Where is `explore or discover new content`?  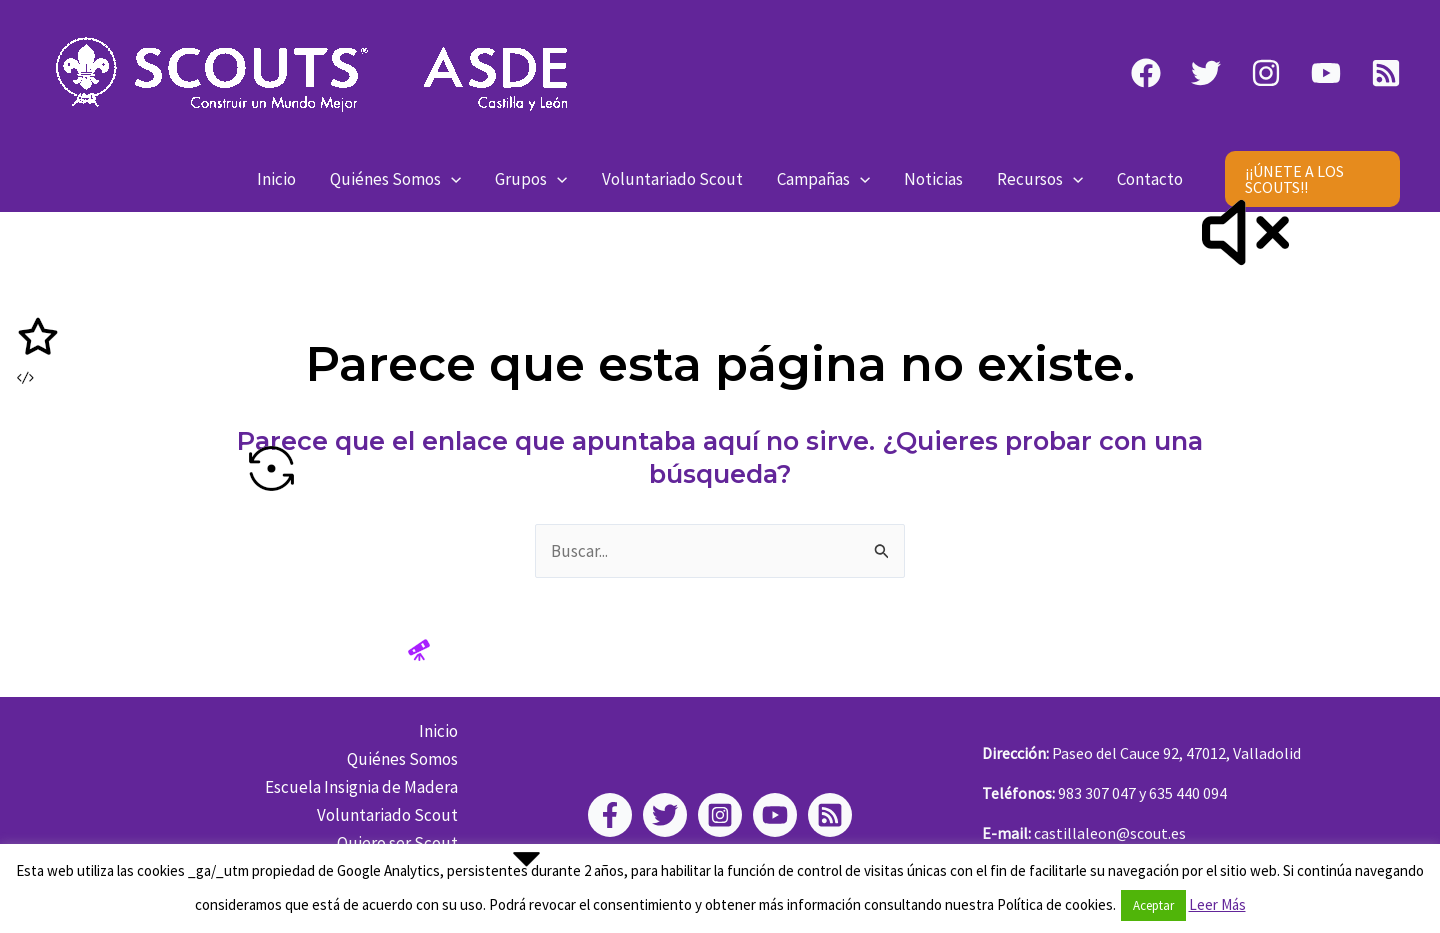
explore or discover new content is located at coordinates (419, 650).